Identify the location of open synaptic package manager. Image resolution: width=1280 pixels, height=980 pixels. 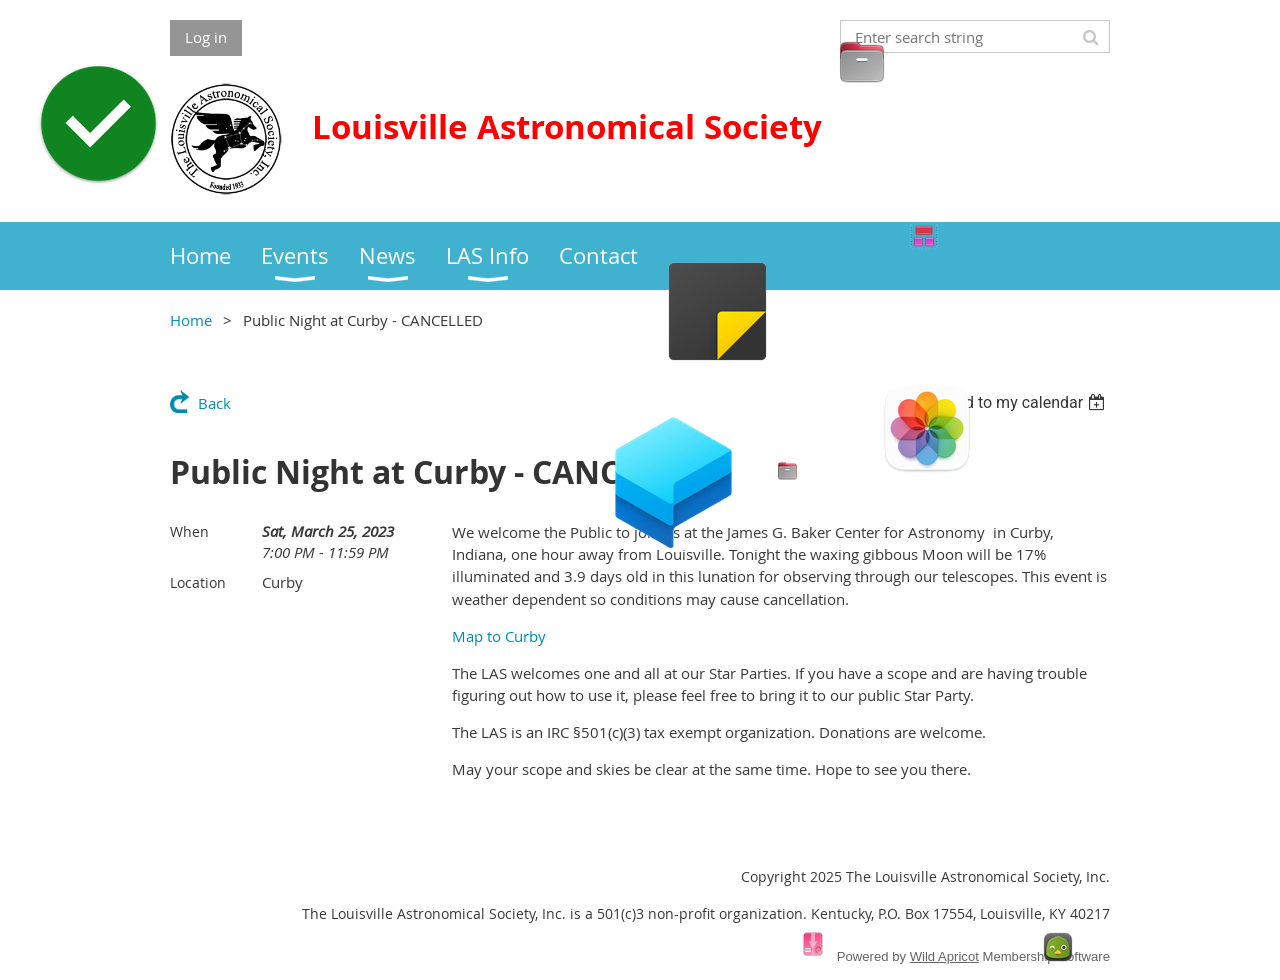
(813, 944).